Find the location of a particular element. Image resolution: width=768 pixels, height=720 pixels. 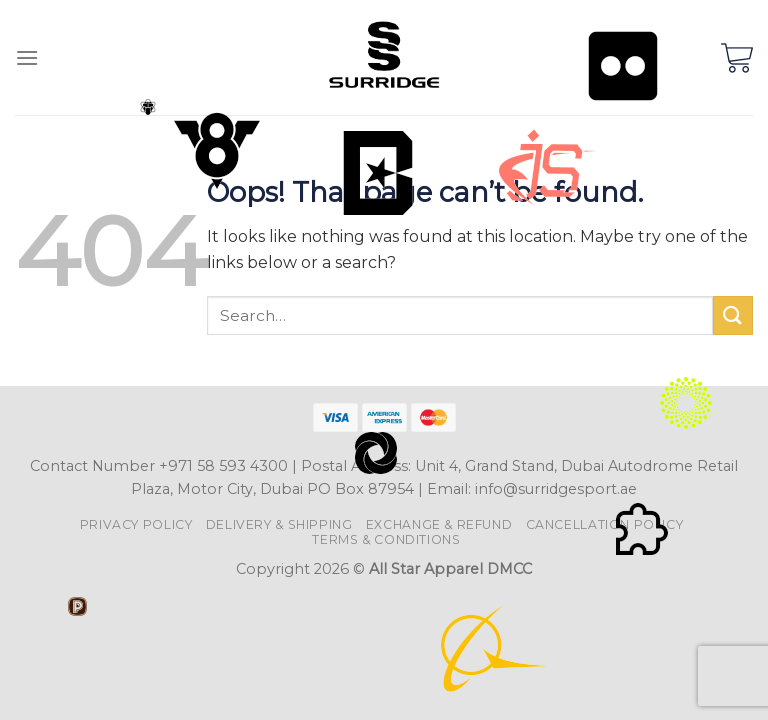

wxt framework logo is located at coordinates (642, 529).